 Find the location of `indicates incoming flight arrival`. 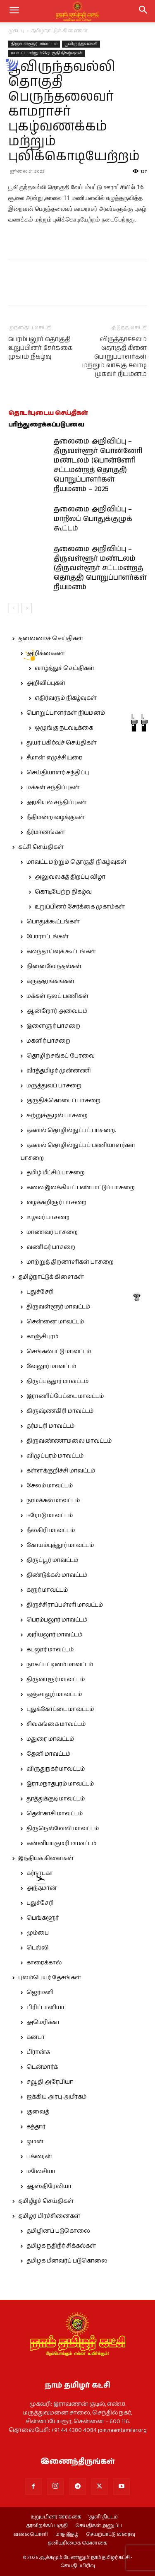

indicates incoming flight arrival is located at coordinates (41, 1880).